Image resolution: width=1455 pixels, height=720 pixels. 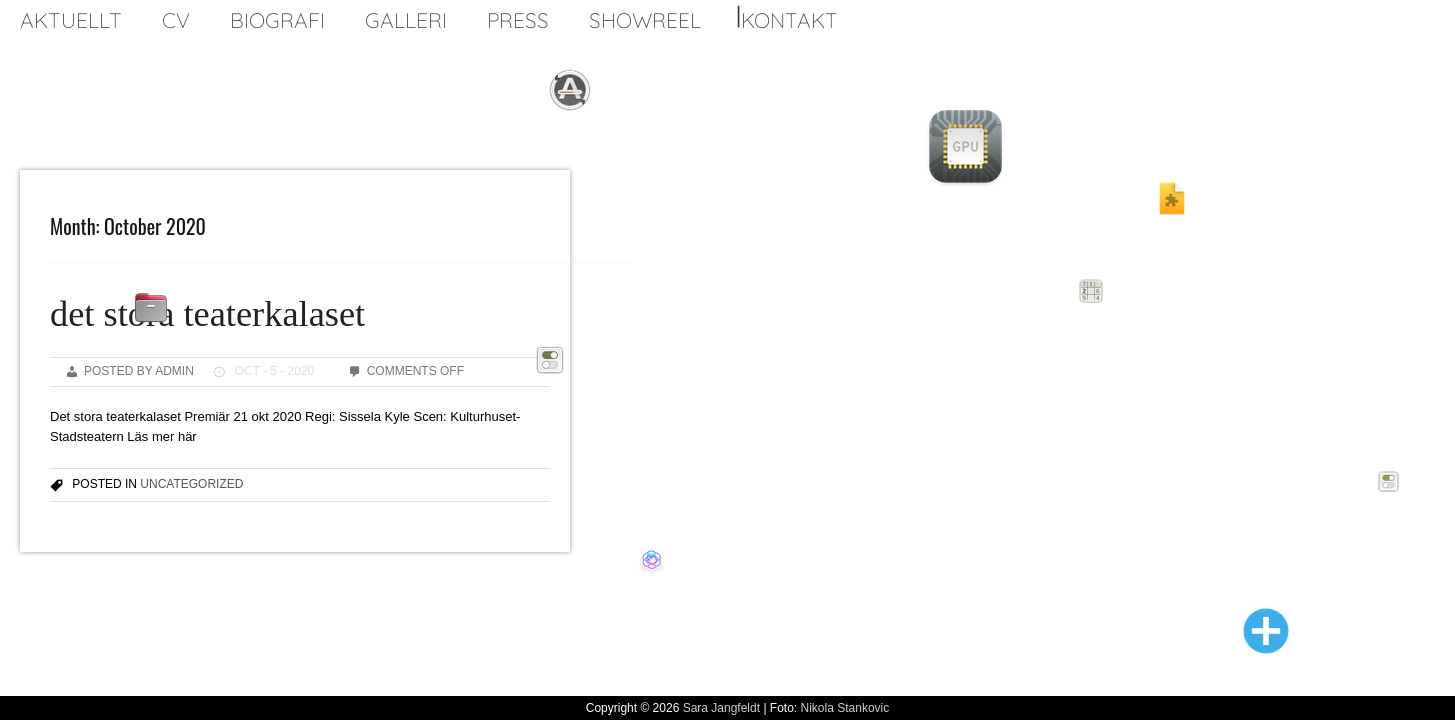 What do you see at coordinates (151, 307) in the screenshot?
I see `open the nautilus file manager` at bounding box center [151, 307].